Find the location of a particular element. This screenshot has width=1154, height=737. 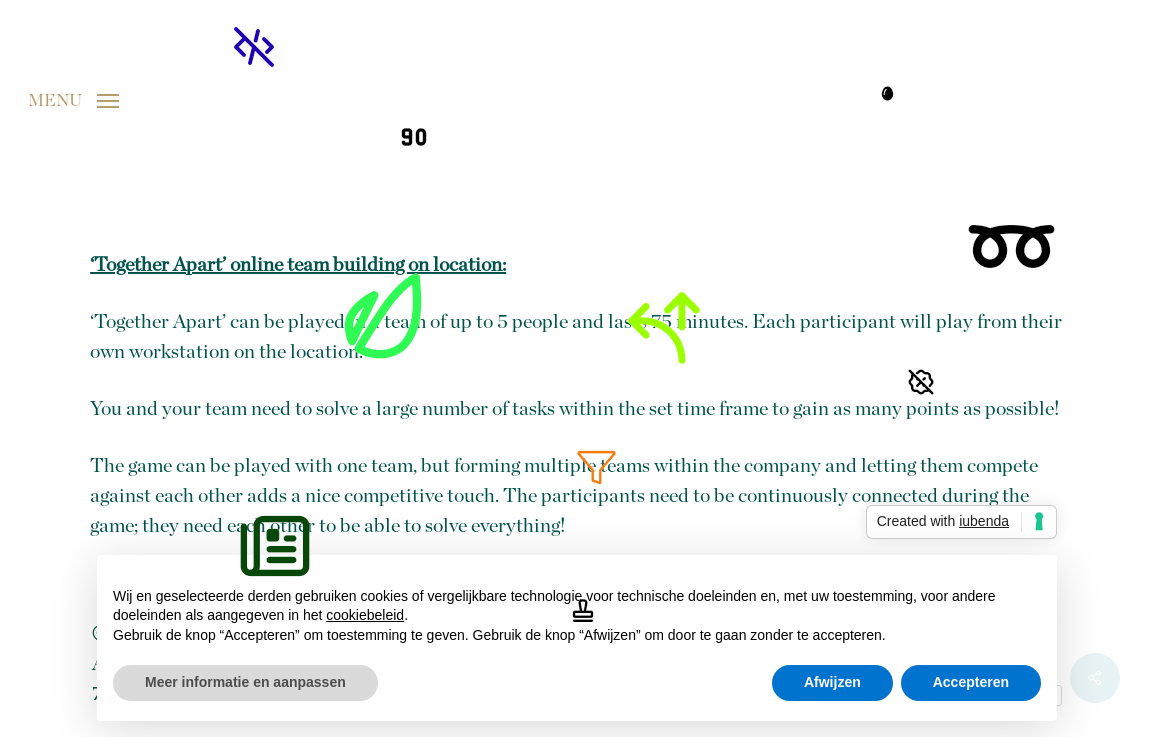

voicemail indicator or notification is located at coordinates (1011, 246).